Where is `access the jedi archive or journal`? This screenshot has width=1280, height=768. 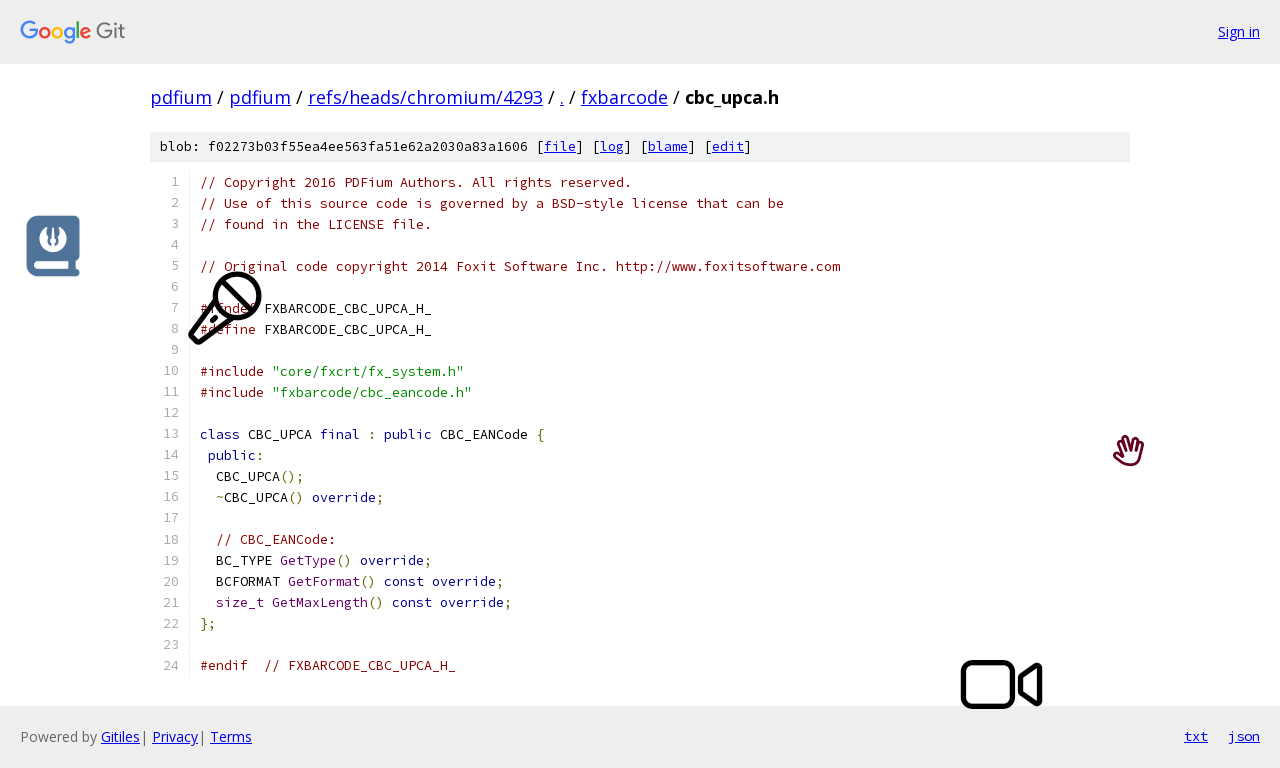
access the jedi archive or journal is located at coordinates (53, 246).